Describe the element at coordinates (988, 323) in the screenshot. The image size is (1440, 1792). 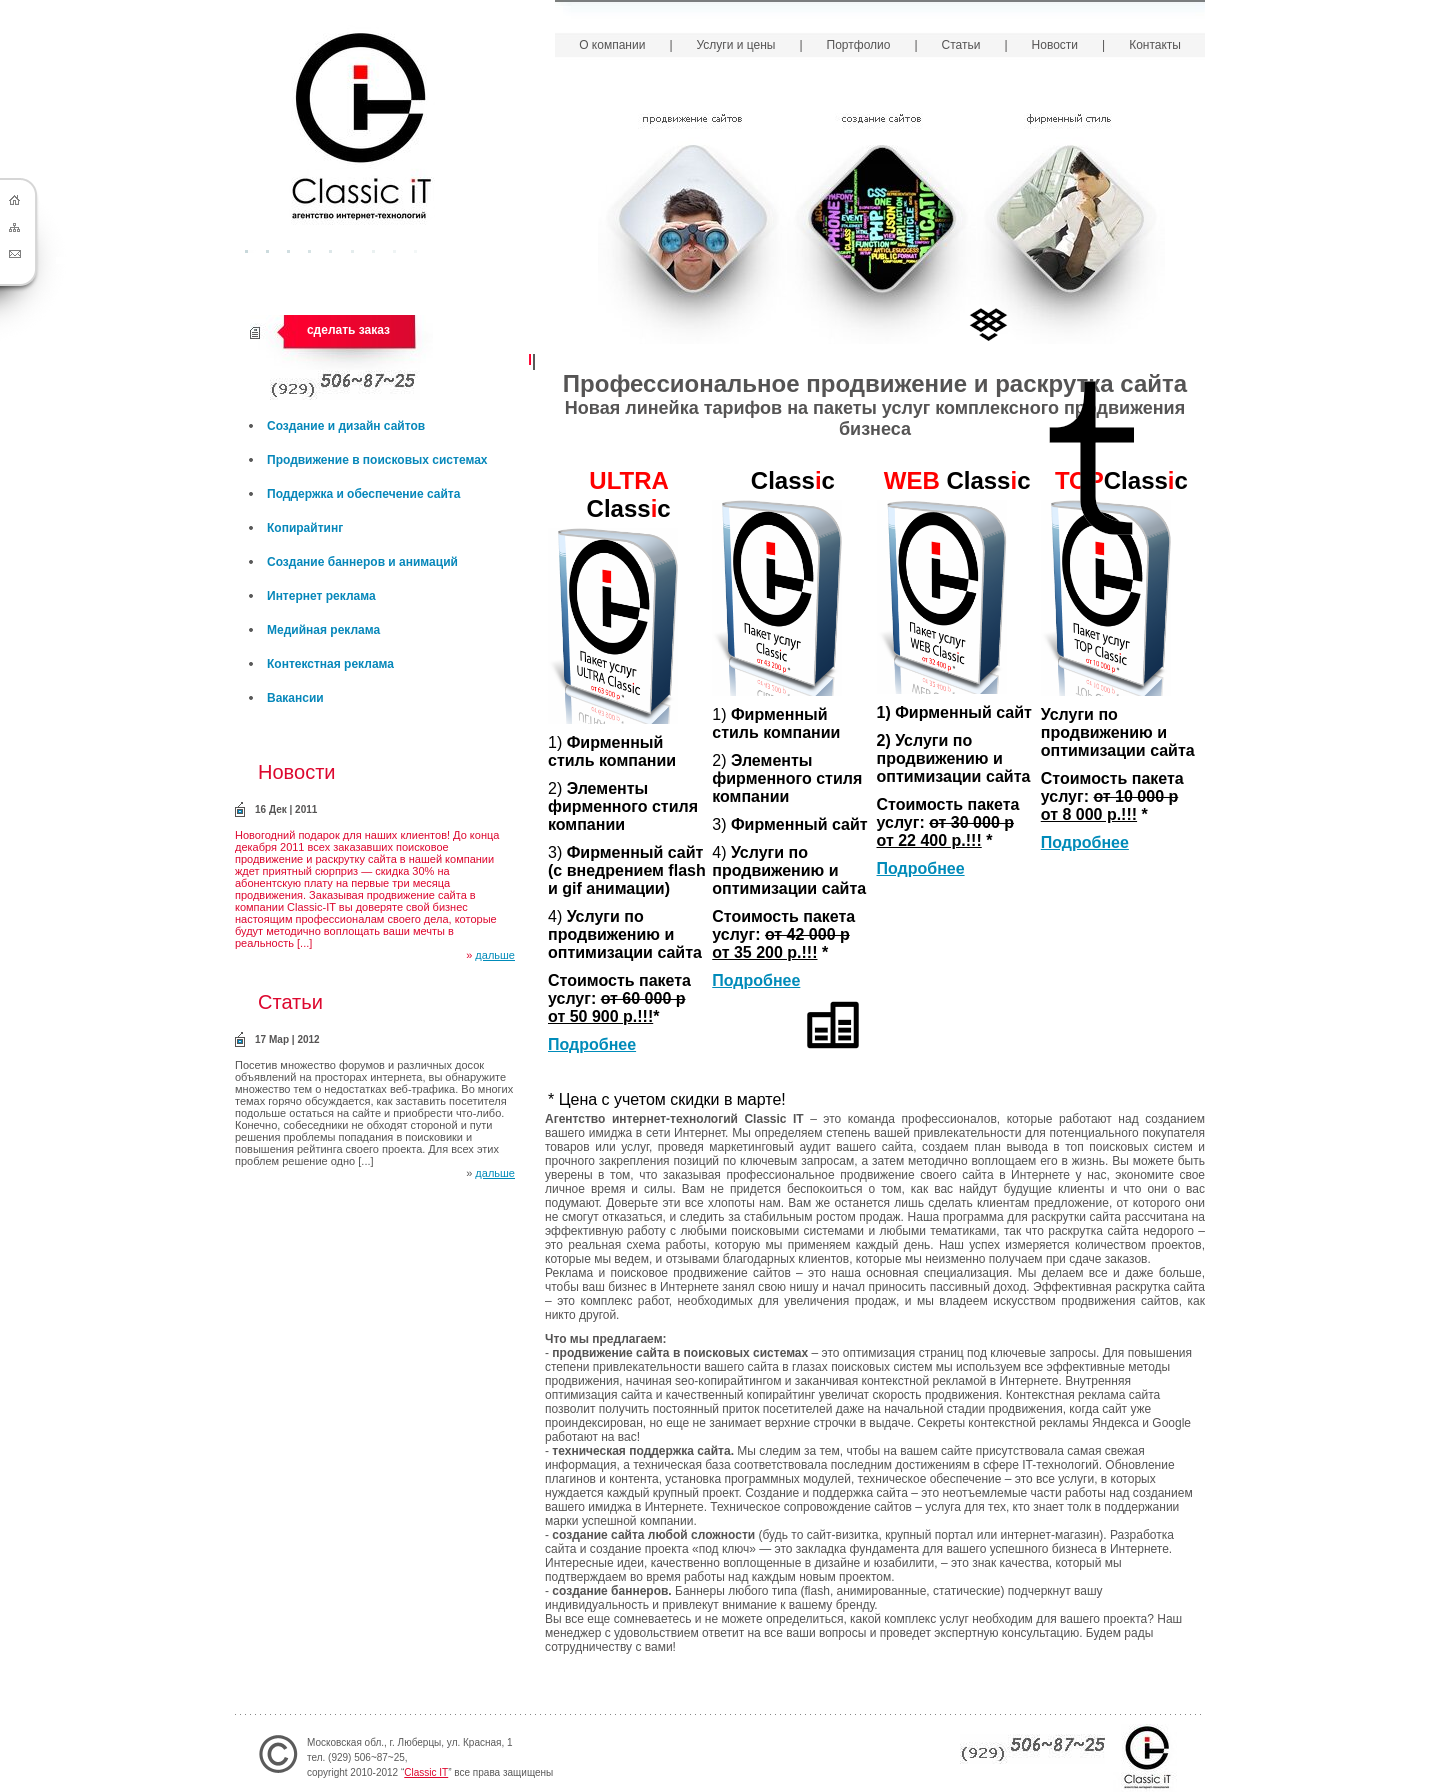
I see `open dropbox app` at that location.